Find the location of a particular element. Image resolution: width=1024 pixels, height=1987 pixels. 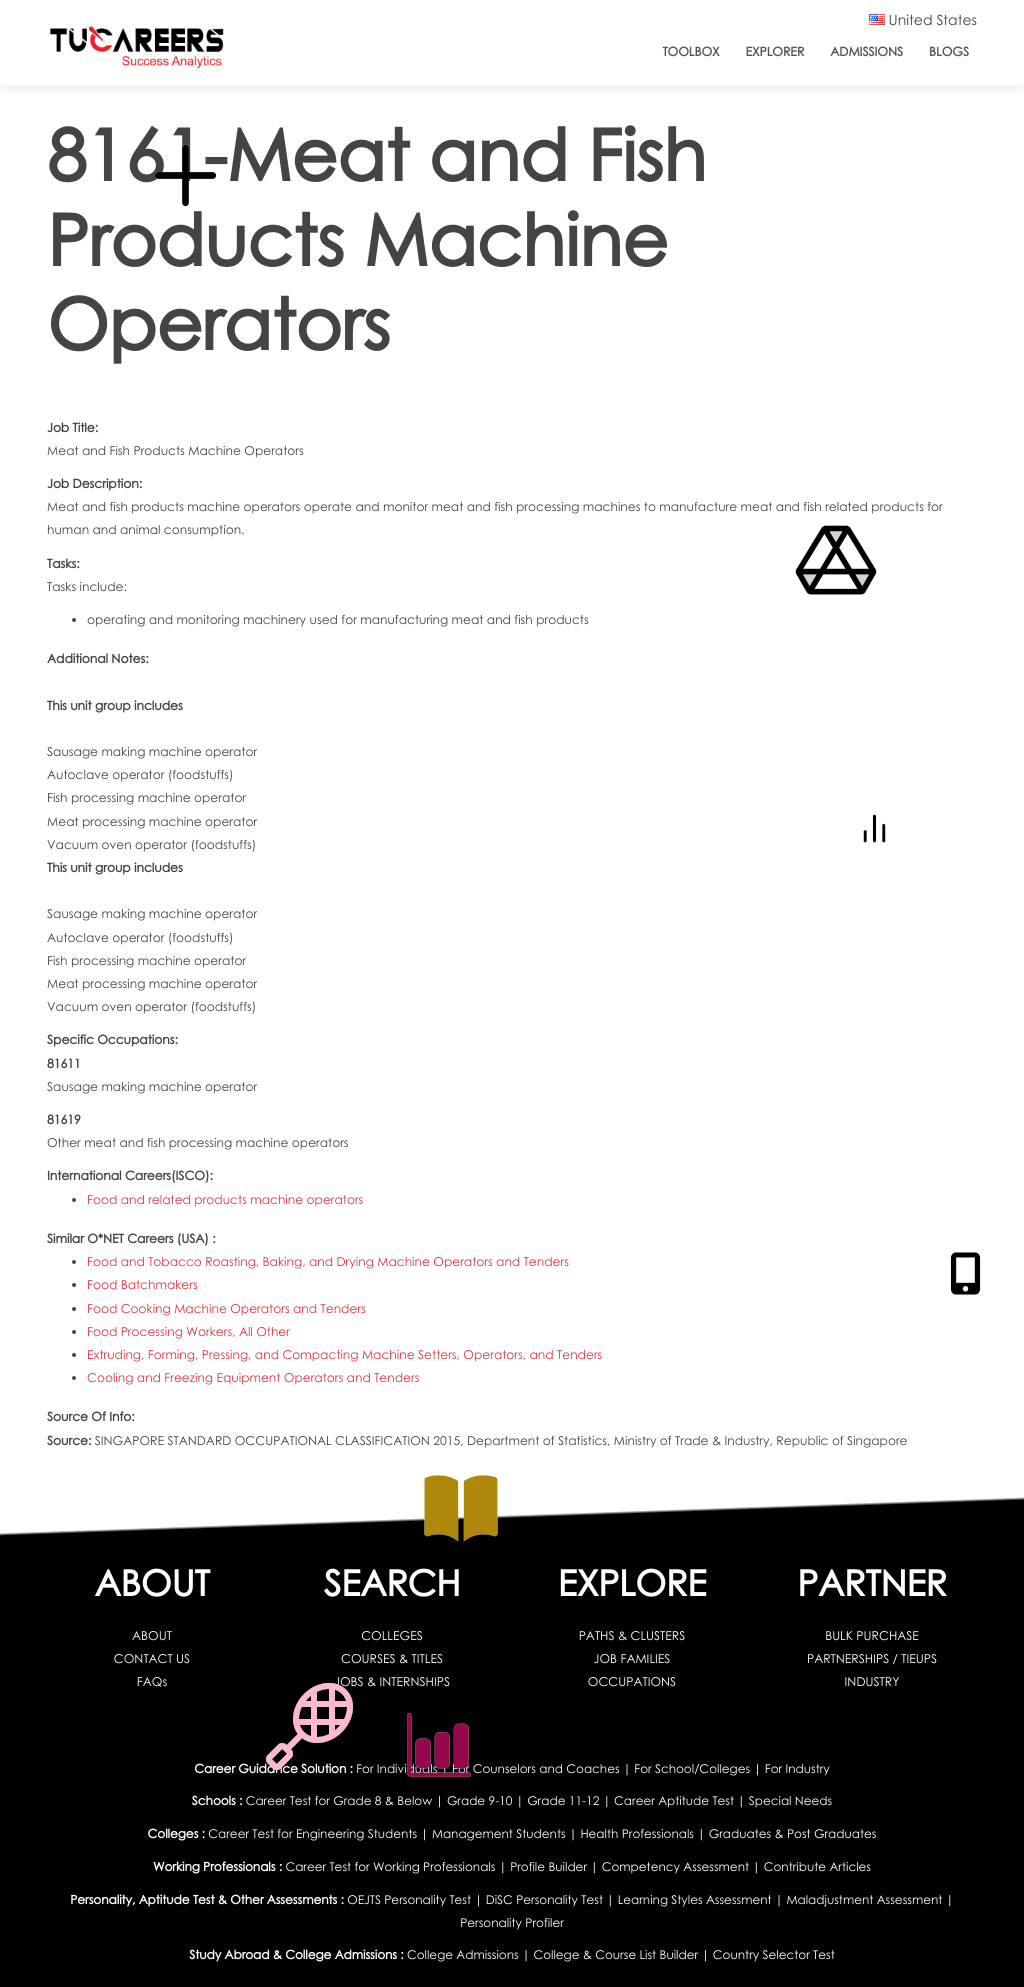

open Google Drive is located at coordinates (836, 563).